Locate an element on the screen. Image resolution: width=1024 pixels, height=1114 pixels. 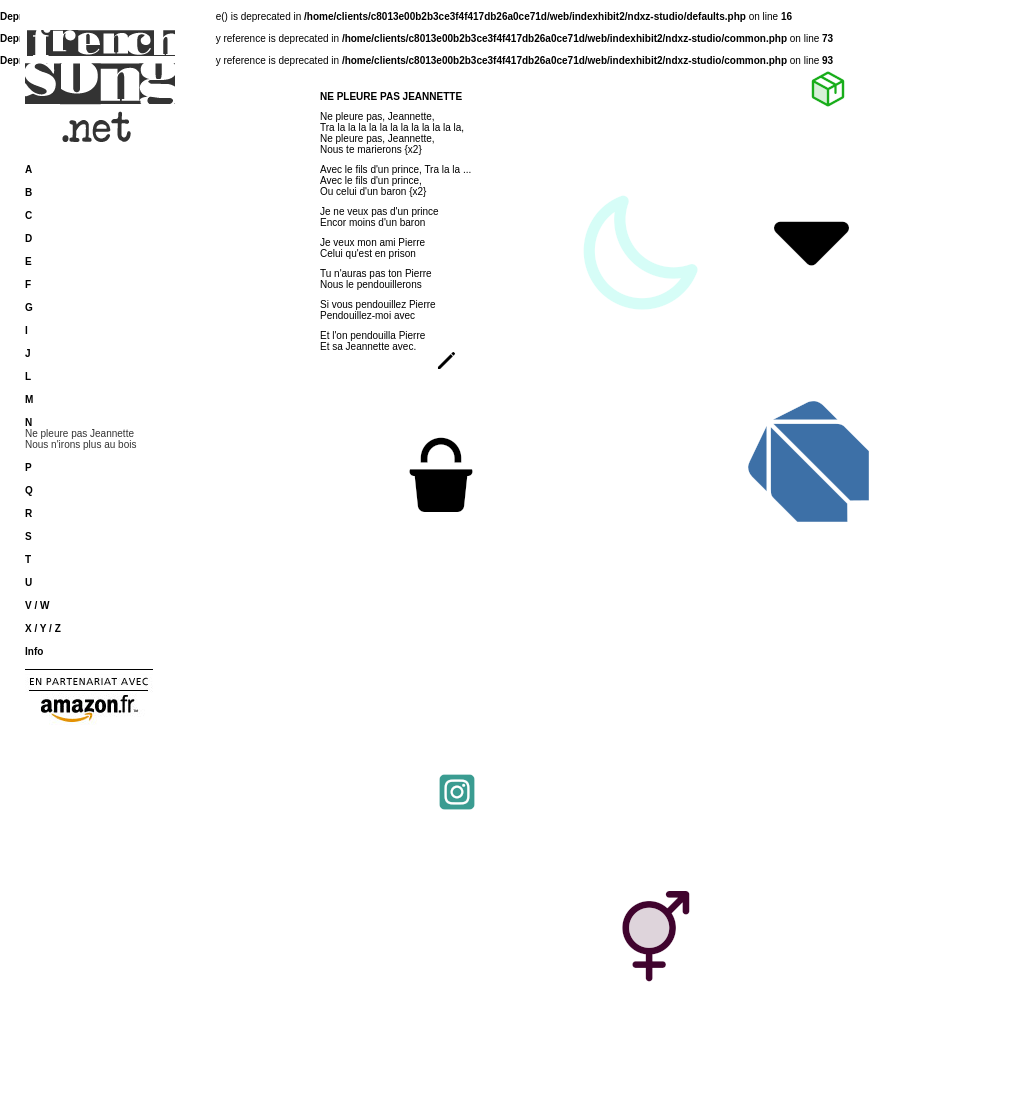
view order or shipment details is located at coordinates (828, 89).